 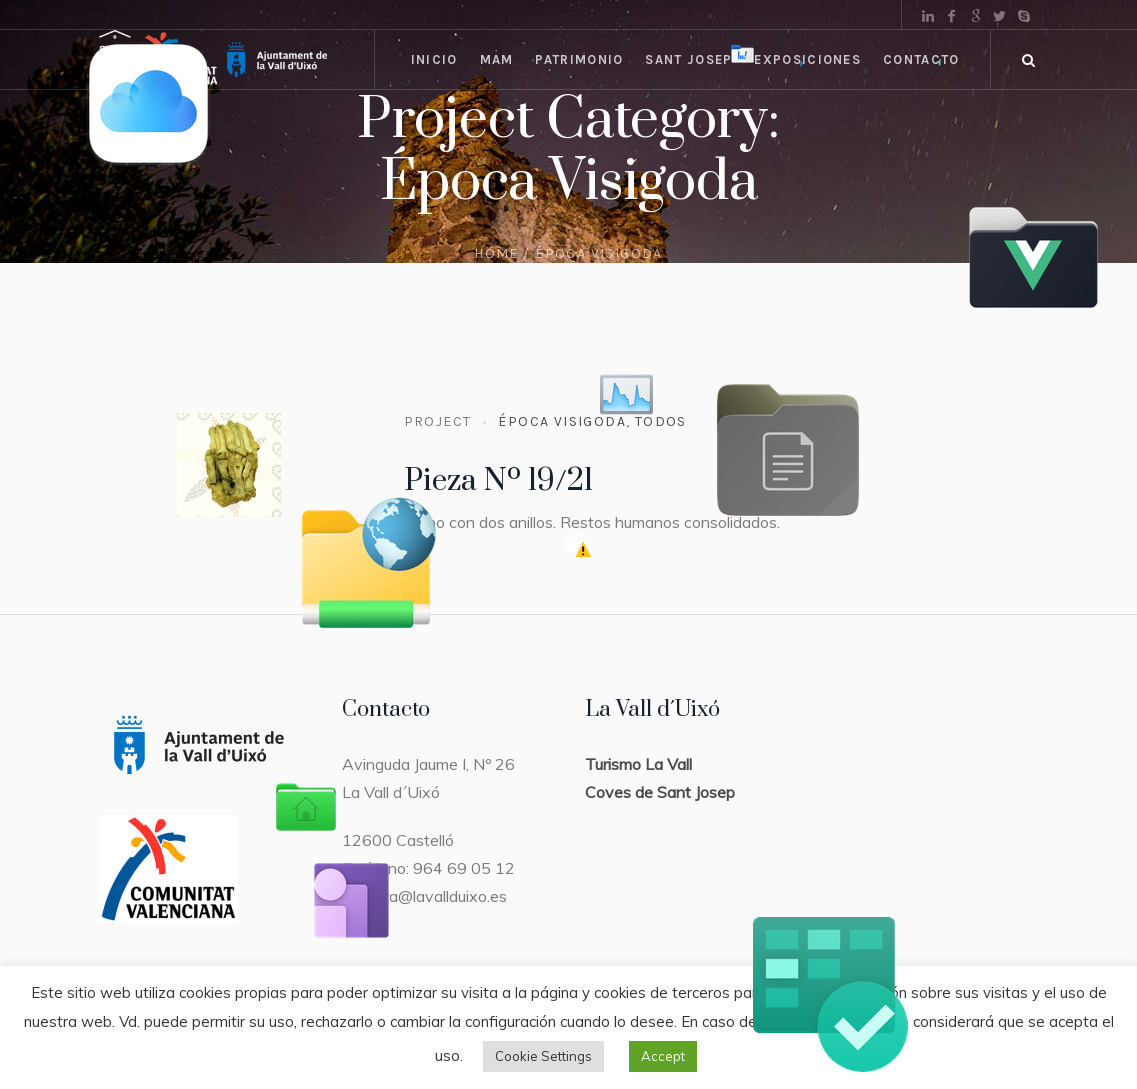 What do you see at coordinates (742, 54) in the screenshot?
I see `open 4k downloader files folder` at bounding box center [742, 54].